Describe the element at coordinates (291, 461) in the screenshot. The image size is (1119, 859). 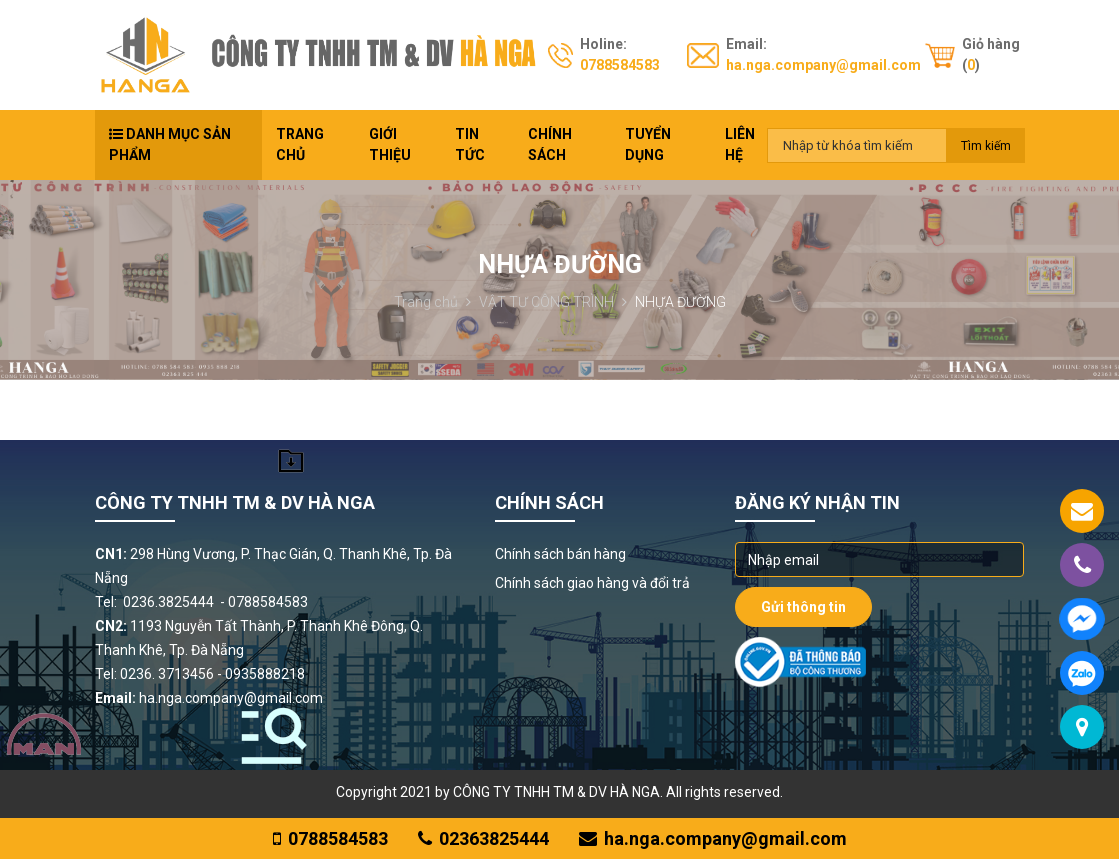
I see `download folder contents` at that location.